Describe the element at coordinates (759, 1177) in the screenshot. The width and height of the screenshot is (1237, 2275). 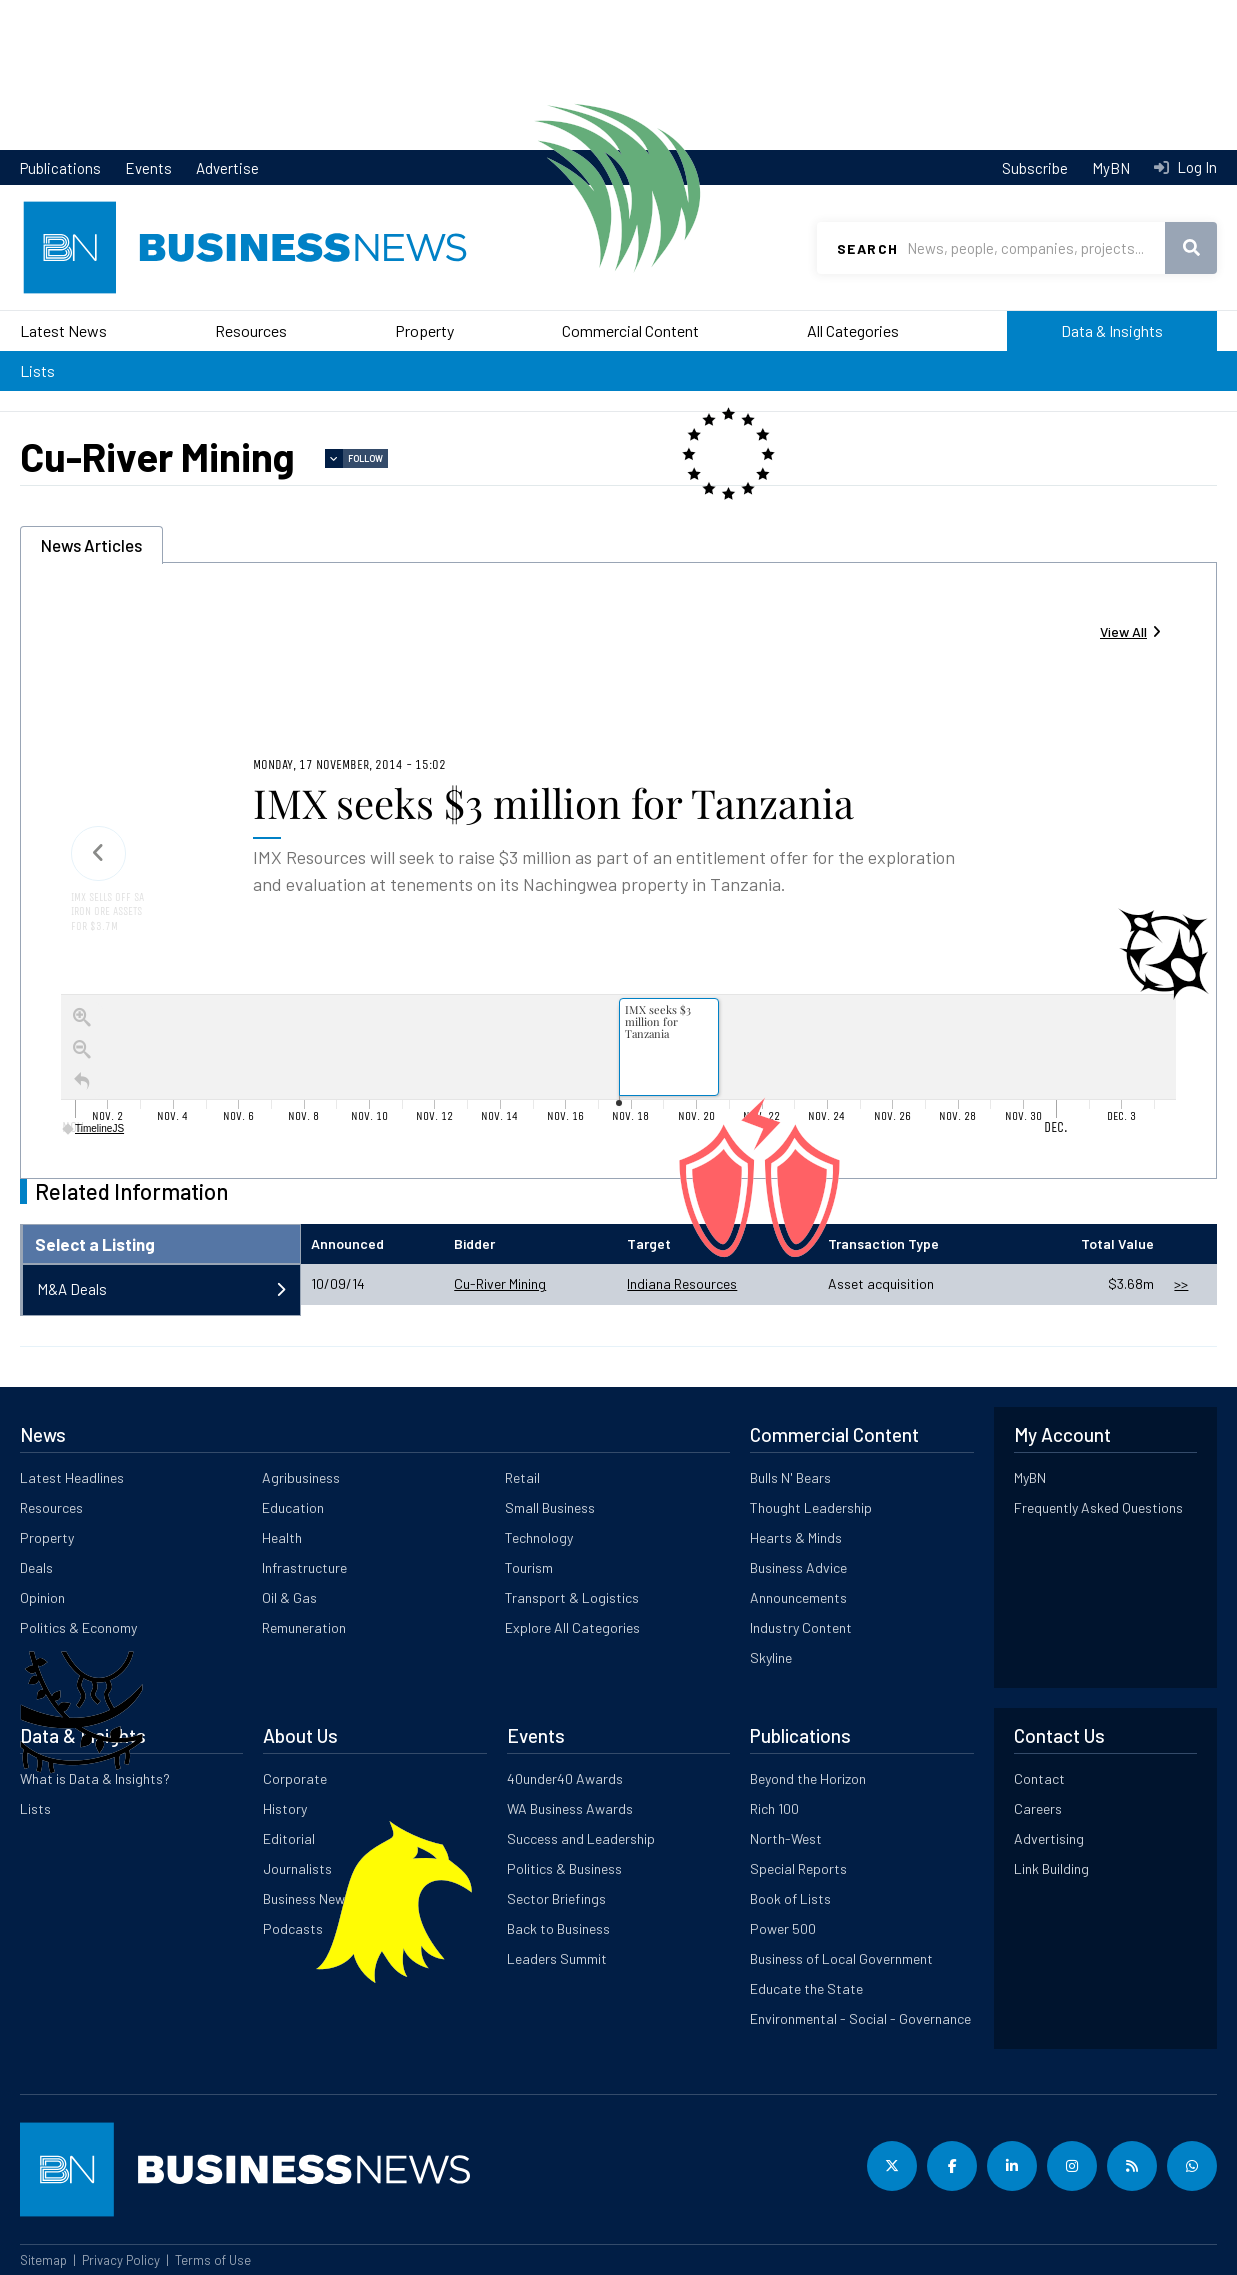
I see `indicates a conflict or clash between protected elements` at that location.